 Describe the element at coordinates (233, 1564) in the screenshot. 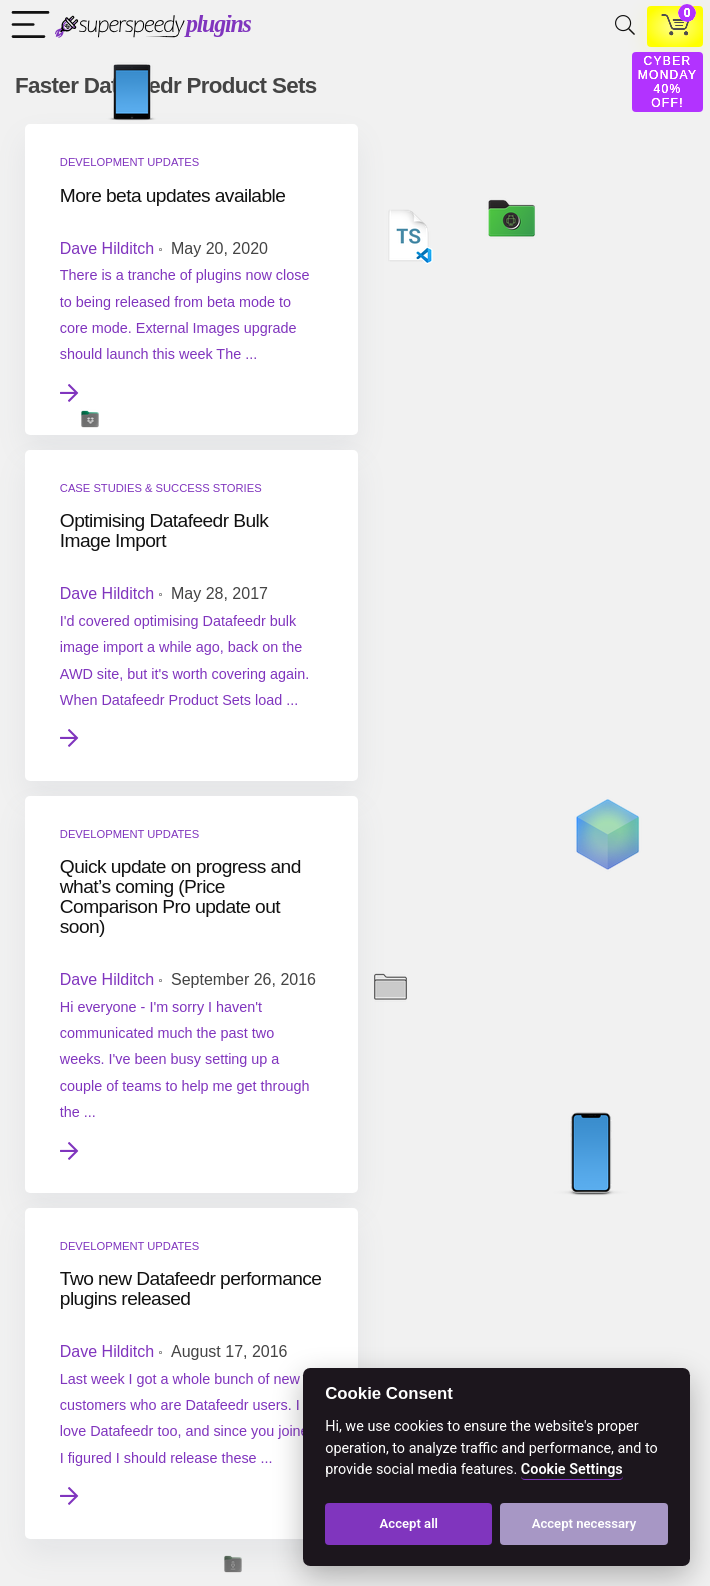

I see `open downloads folder` at that location.